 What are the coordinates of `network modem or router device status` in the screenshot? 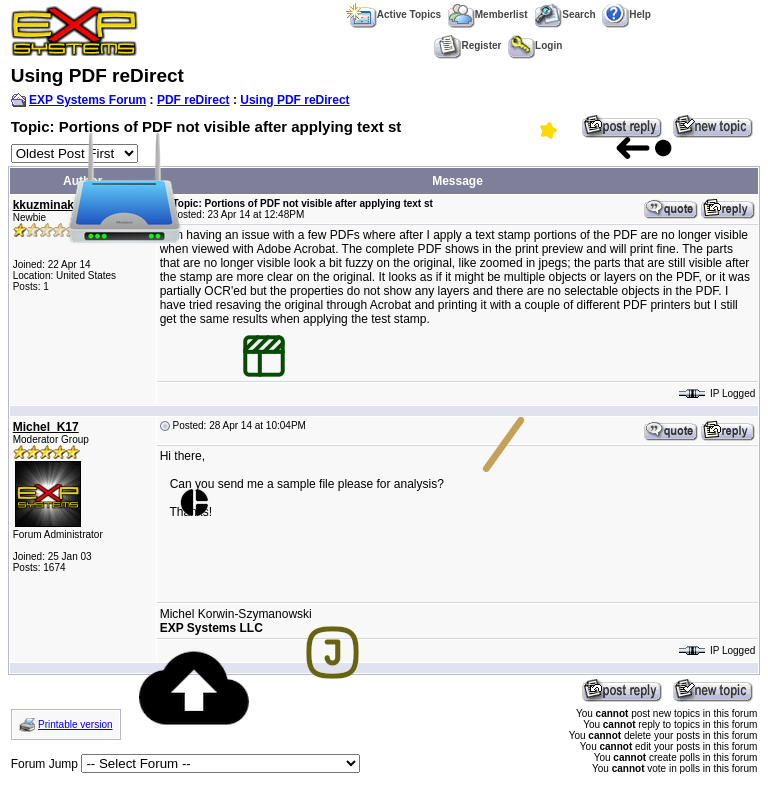 It's located at (124, 187).